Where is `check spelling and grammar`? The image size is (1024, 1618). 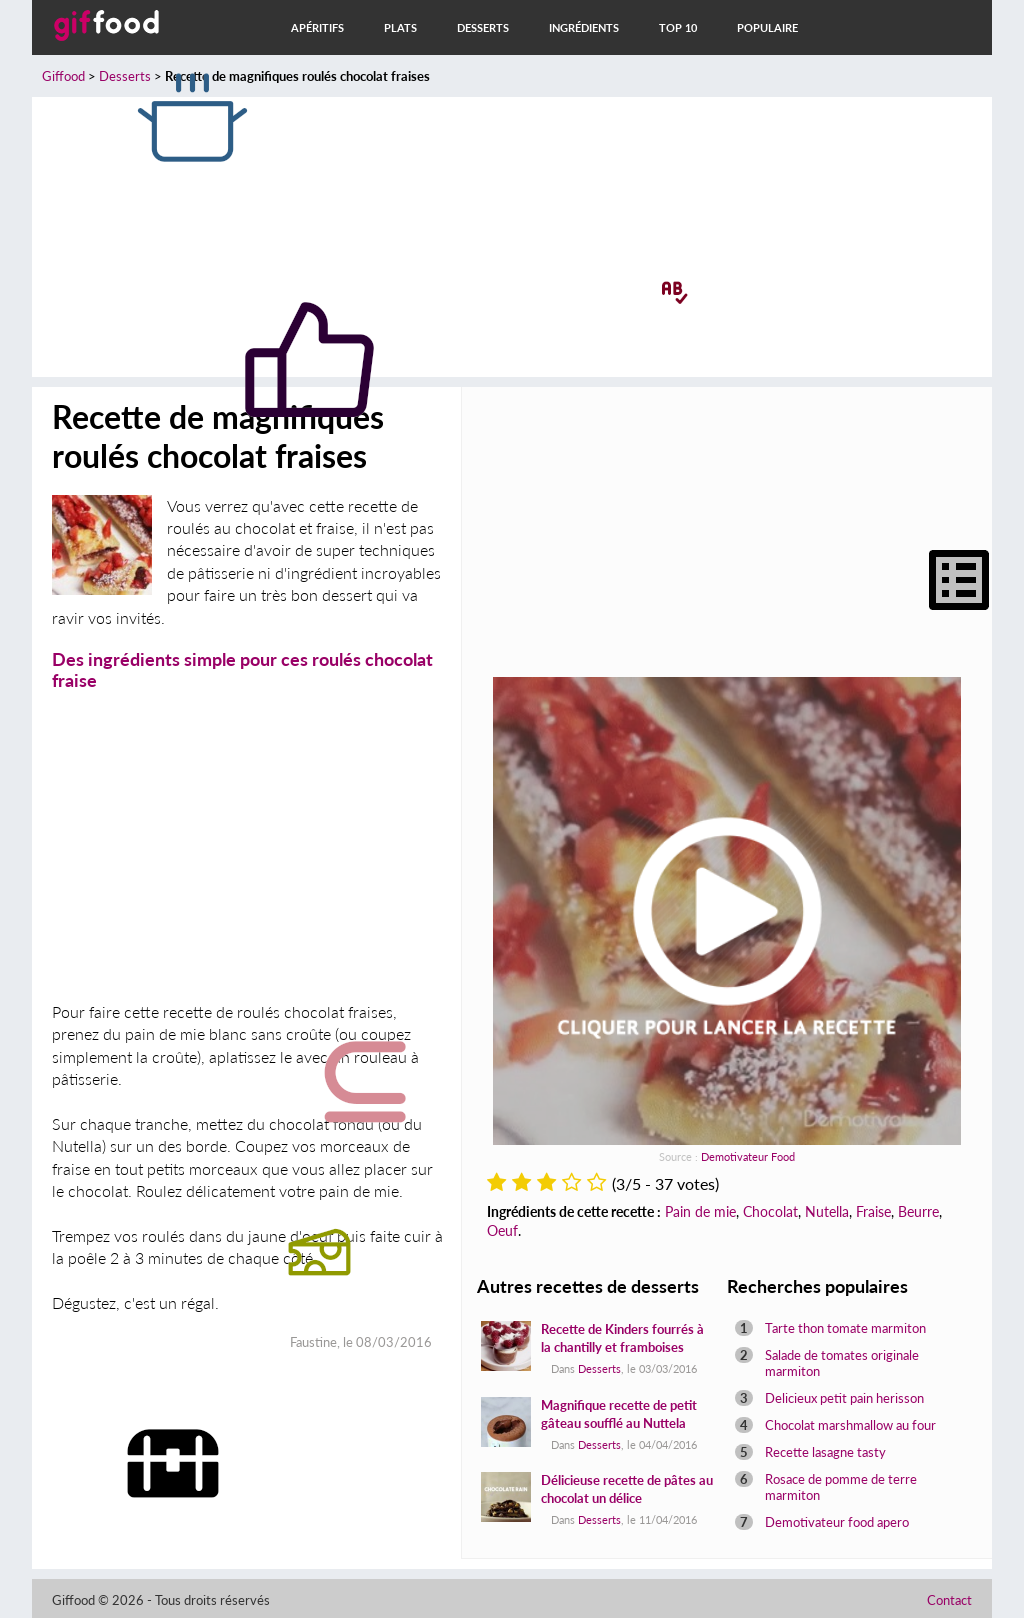 check spelling and grammar is located at coordinates (674, 292).